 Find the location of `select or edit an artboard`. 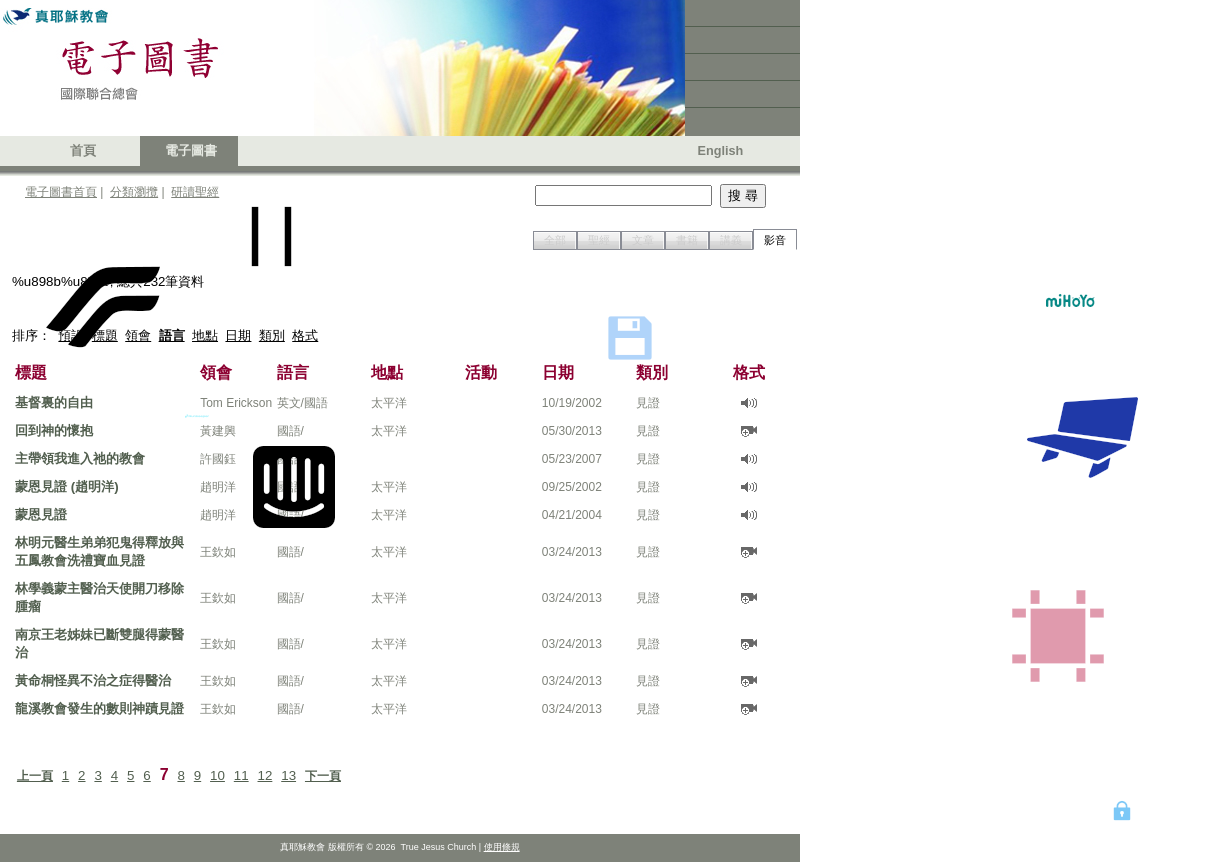

select or edit an artboard is located at coordinates (1058, 636).